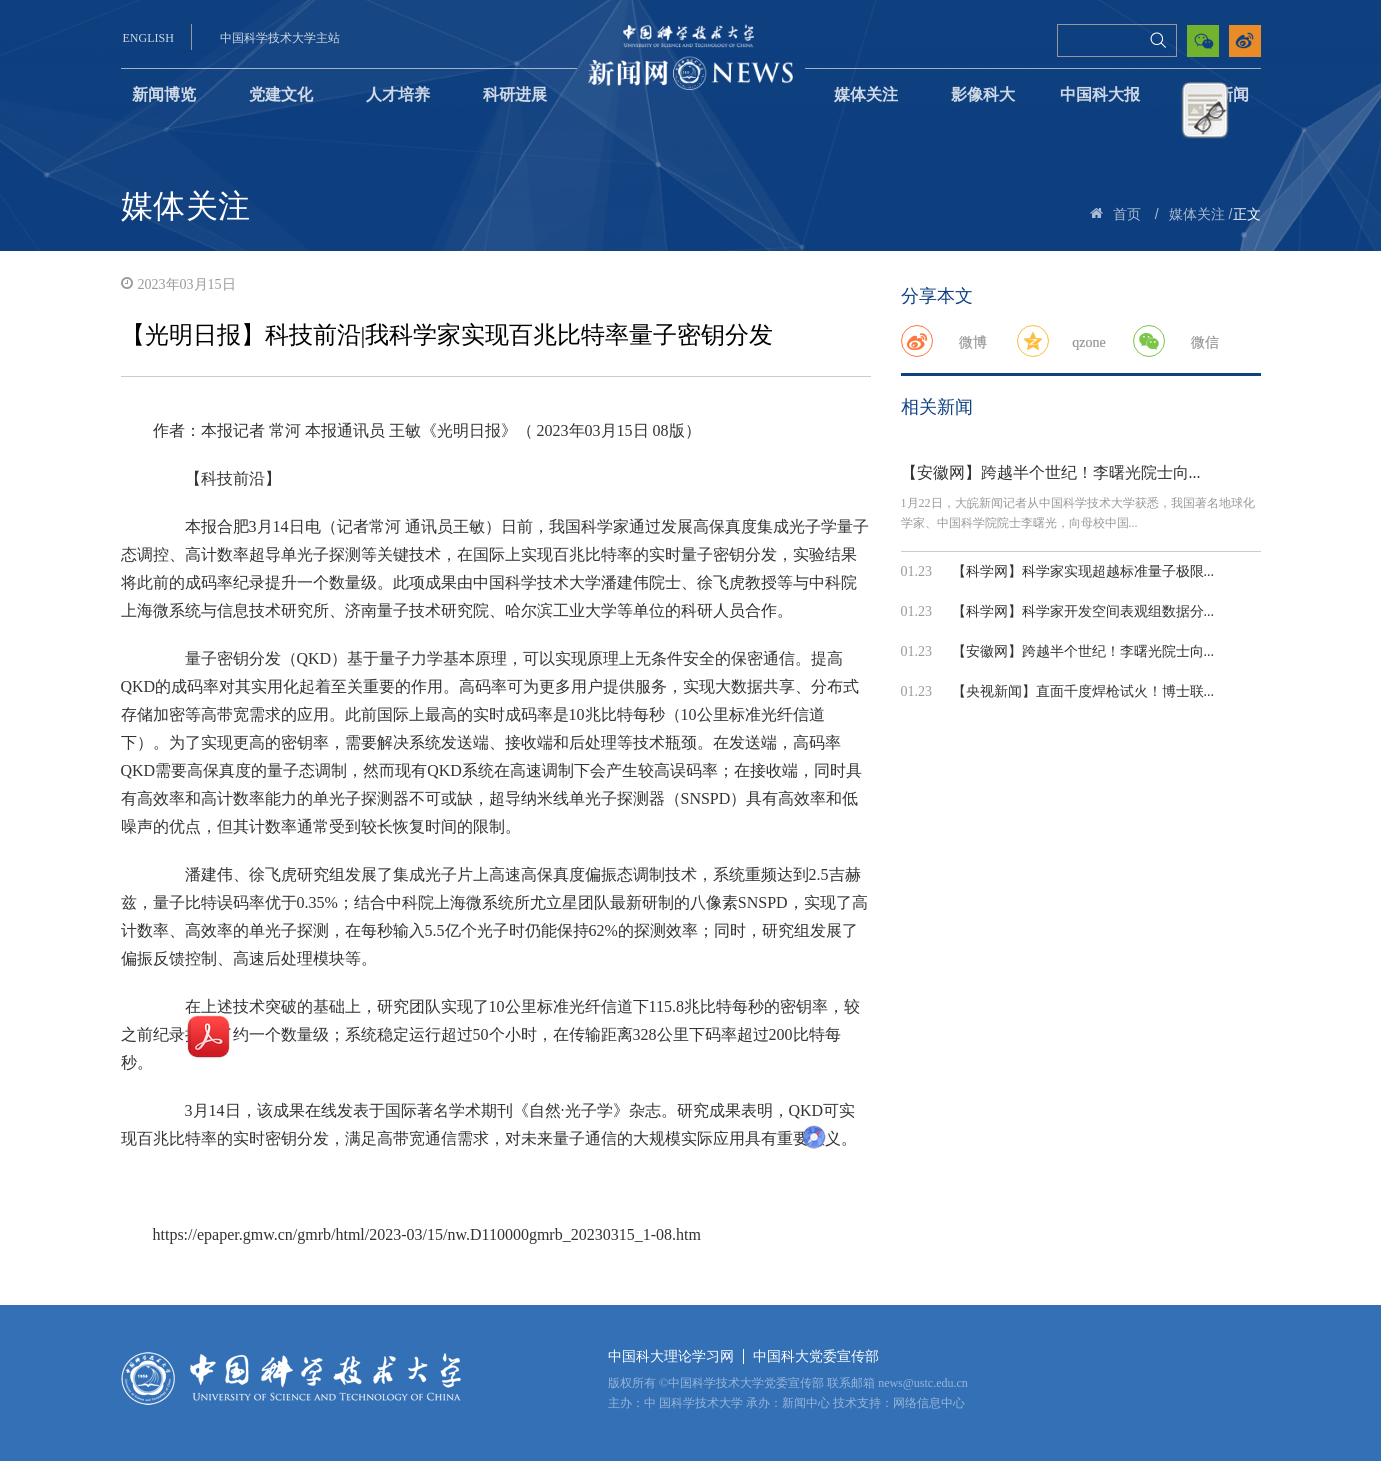 The image size is (1381, 1461). I want to click on open the web browser, so click(814, 1137).